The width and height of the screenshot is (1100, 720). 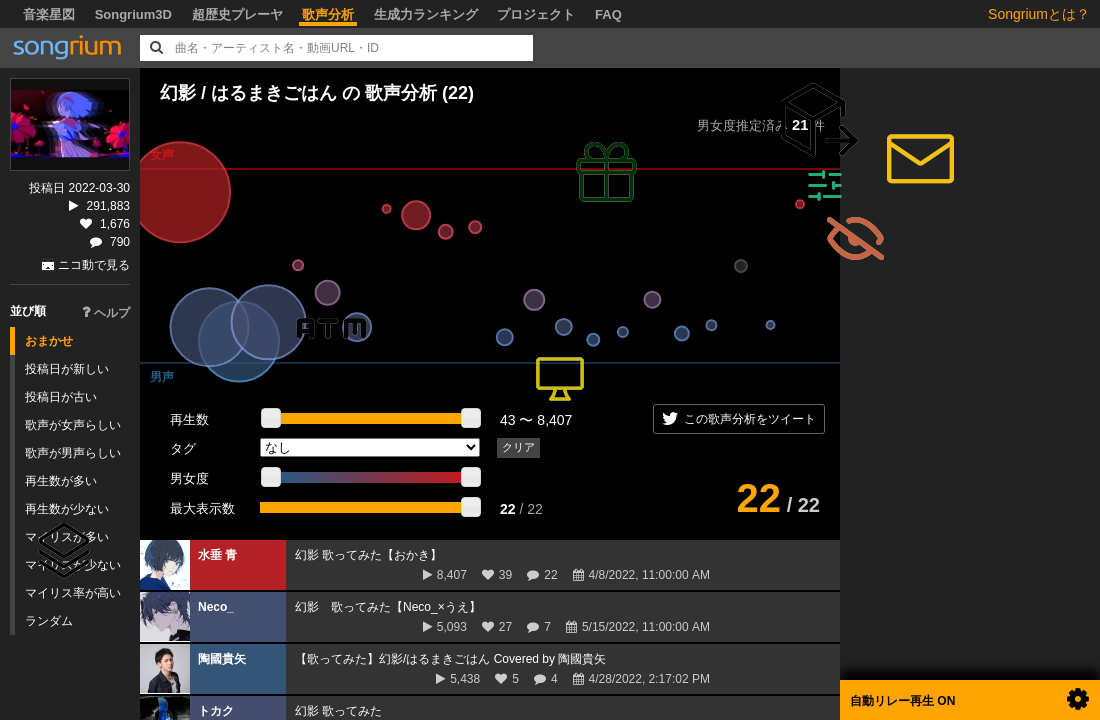 What do you see at coordinates (855, 238) in the screenshot?
I see `hide content from view` at bounding box center [855, 238].